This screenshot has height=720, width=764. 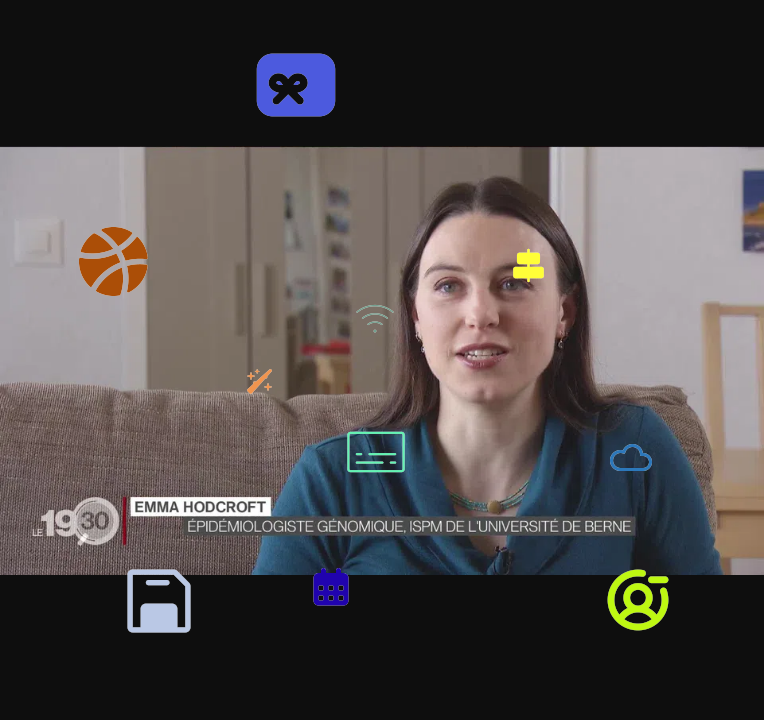 I want to click on visit dribbble profile or portfolio, so click(x=113, y=261).